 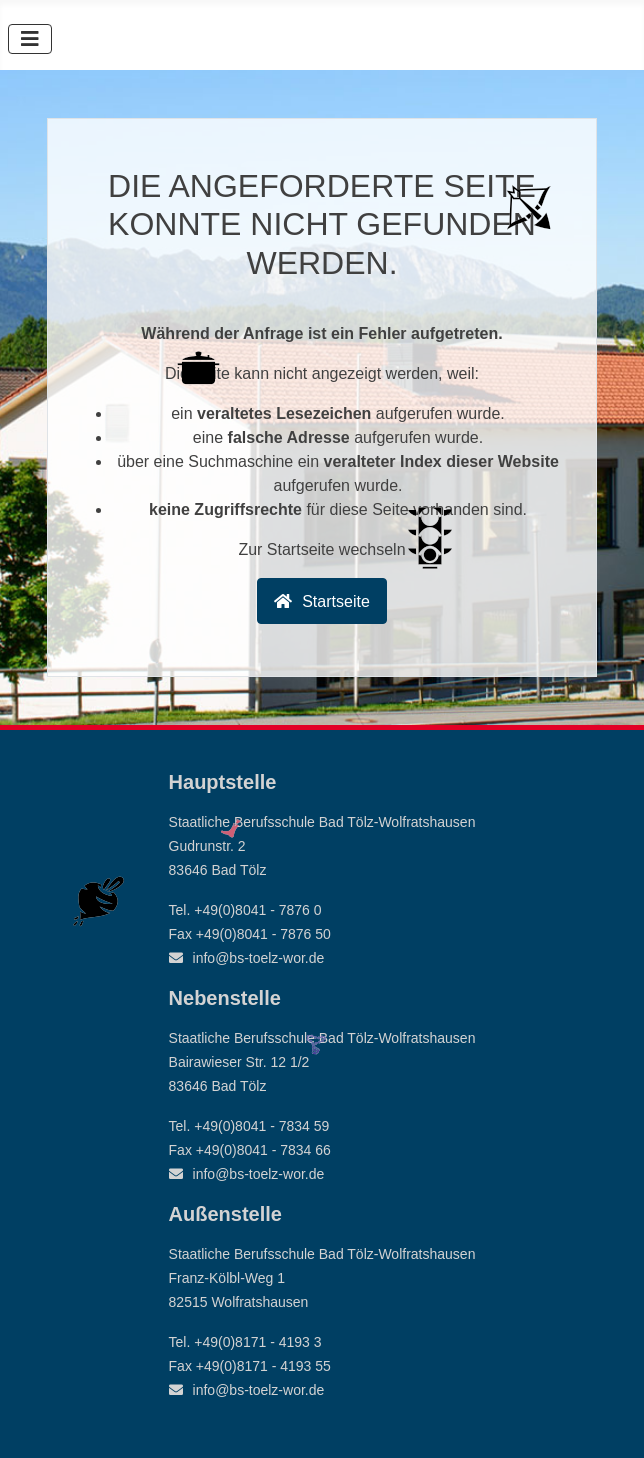 What do you see at coordinates (198, 367) in the screenshot?
I see `access cooking or recipe features` at bounding box center [198, 367].